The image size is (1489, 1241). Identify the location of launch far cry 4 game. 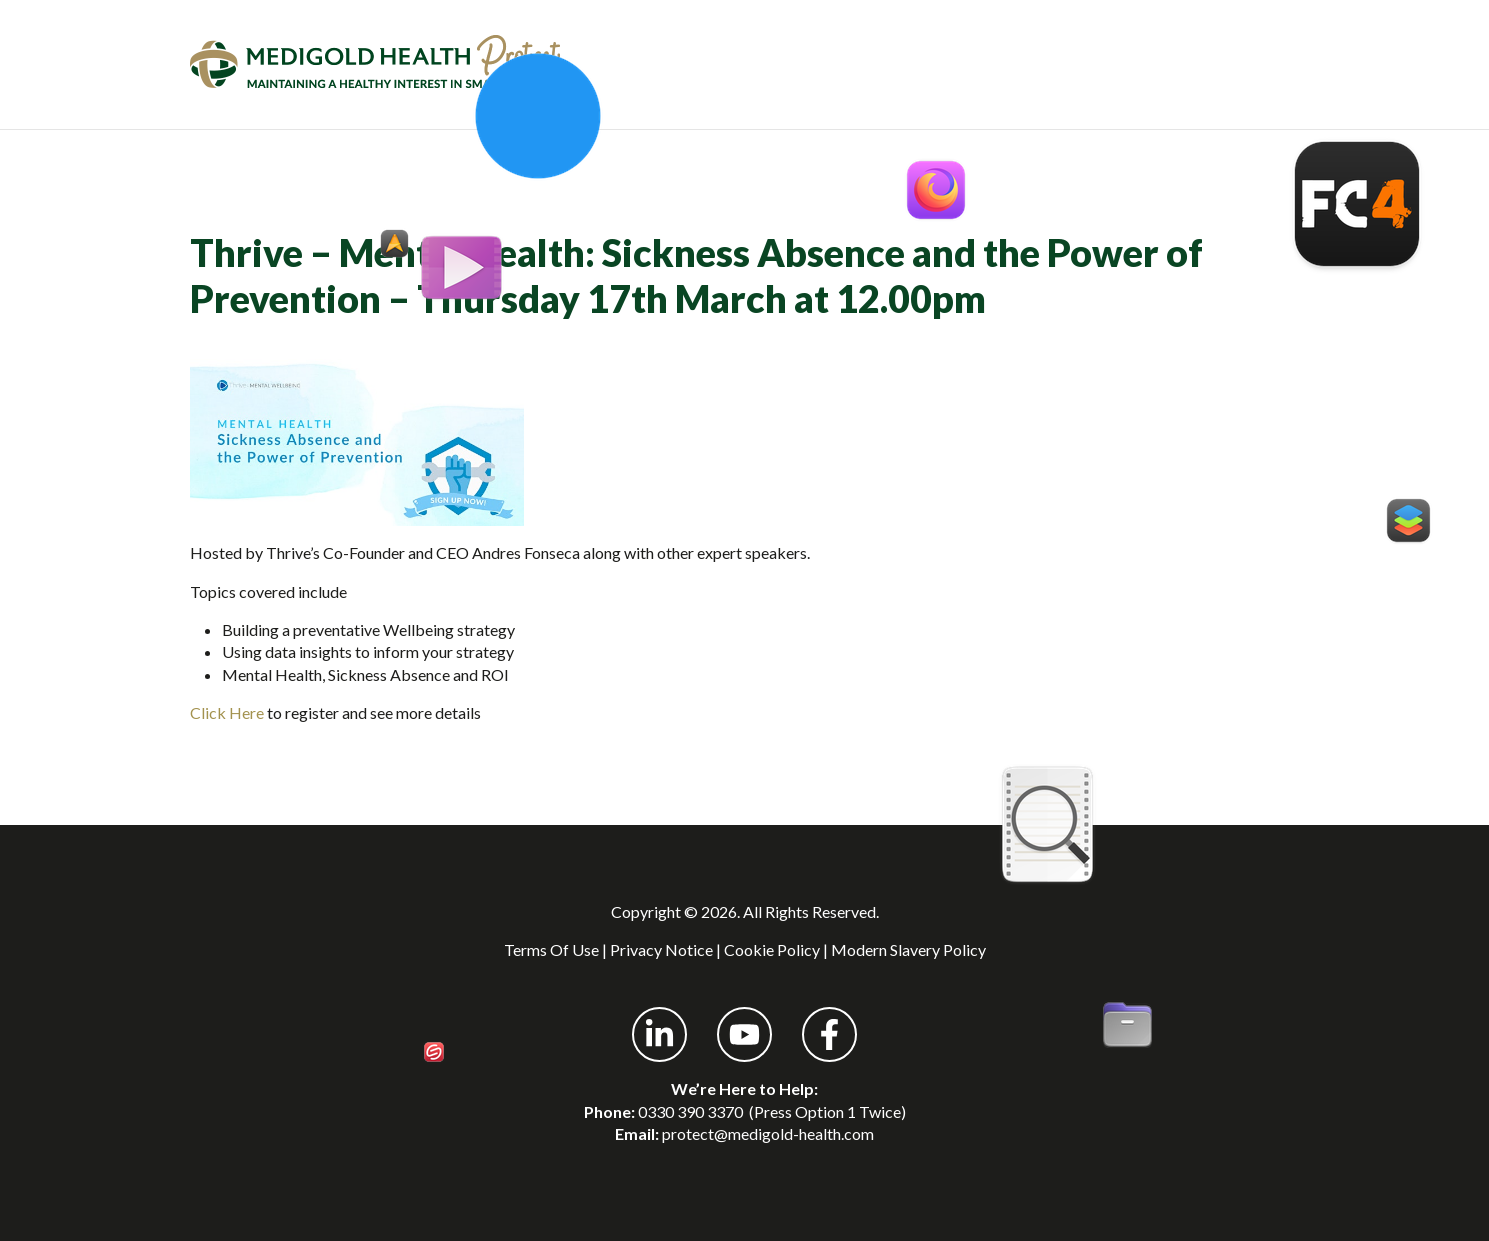
(1357, 204).